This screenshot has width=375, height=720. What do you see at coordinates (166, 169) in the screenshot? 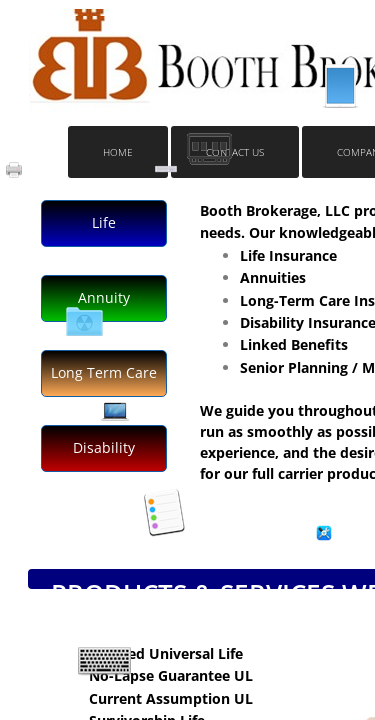
I see `connect a bluetooth keyboard` at bounding box center [166, 169].